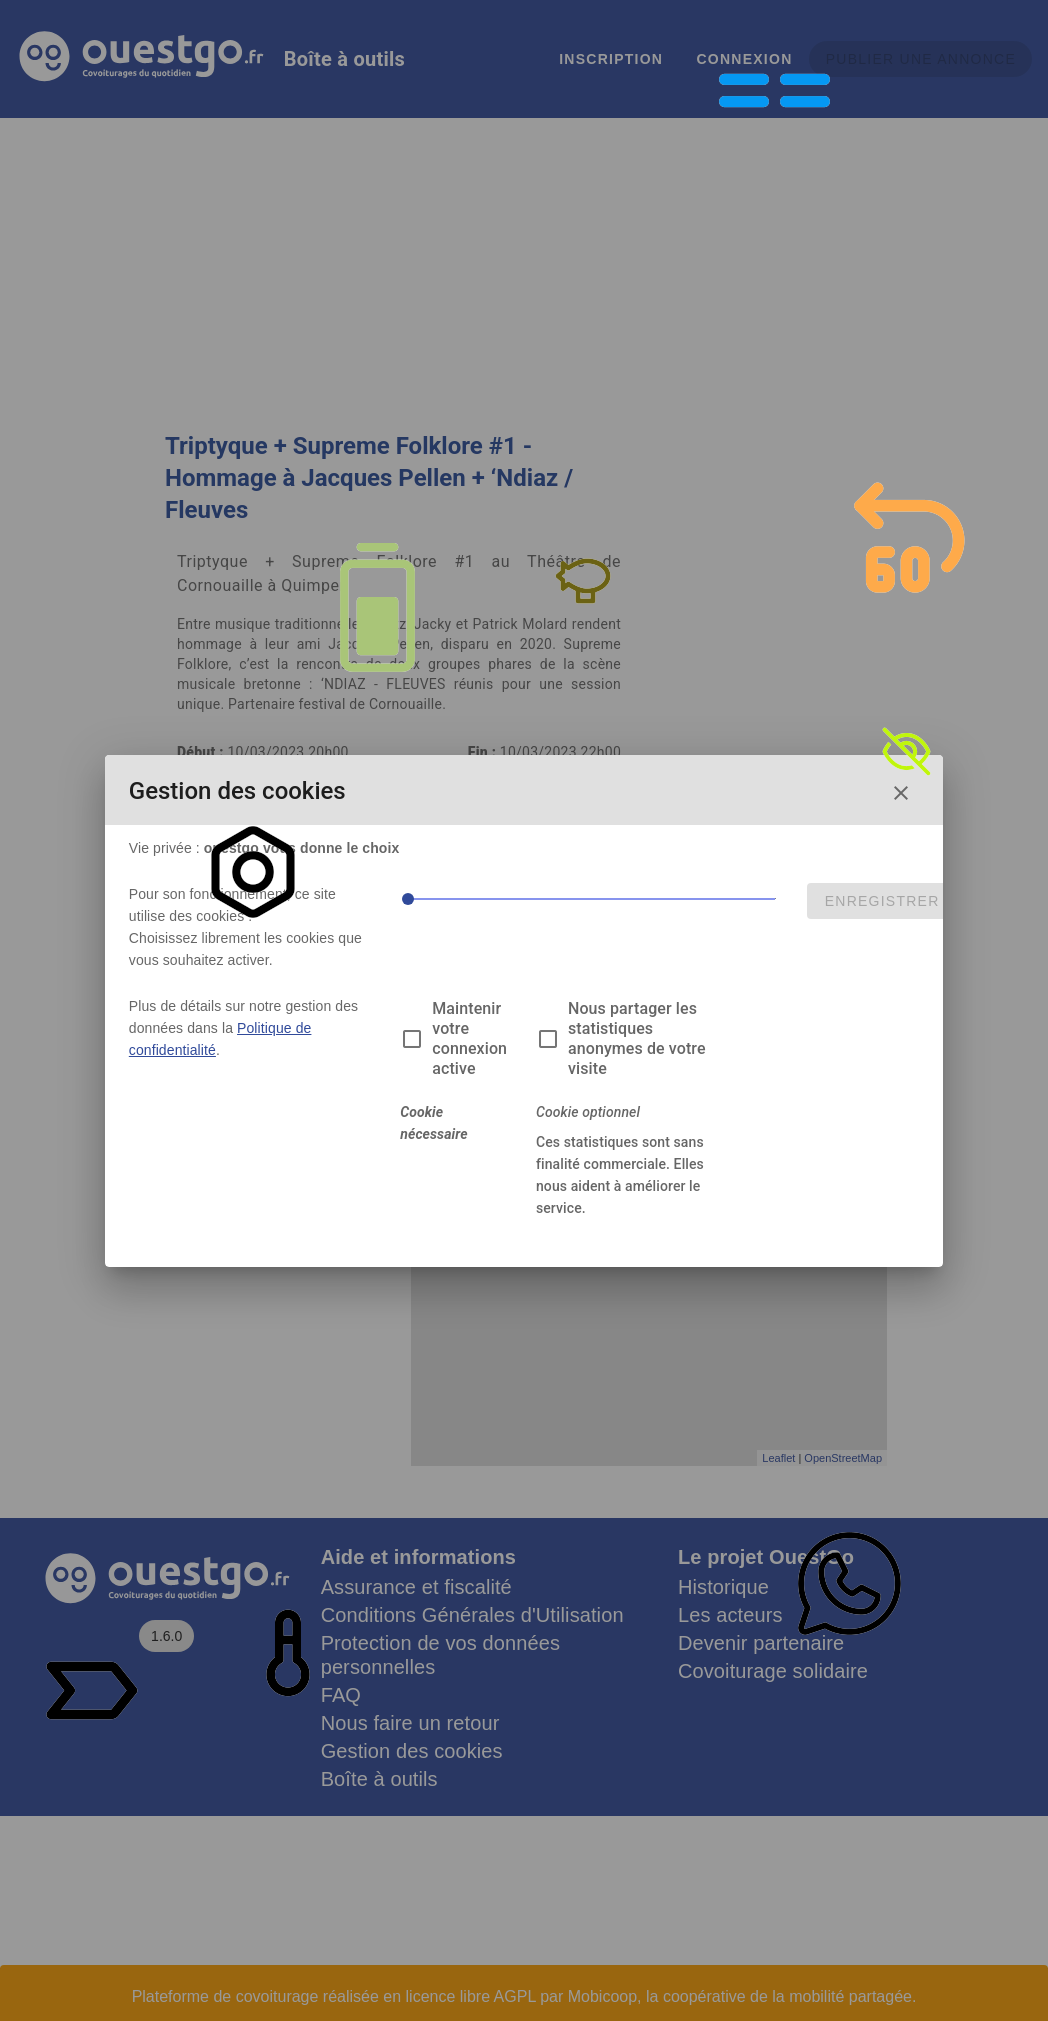 Image resolution: width=1048 pixels, height=2021 pixels. Describe the element at coordinates (89, 1690) in the screenshot. I see `mark item as important` at that location.